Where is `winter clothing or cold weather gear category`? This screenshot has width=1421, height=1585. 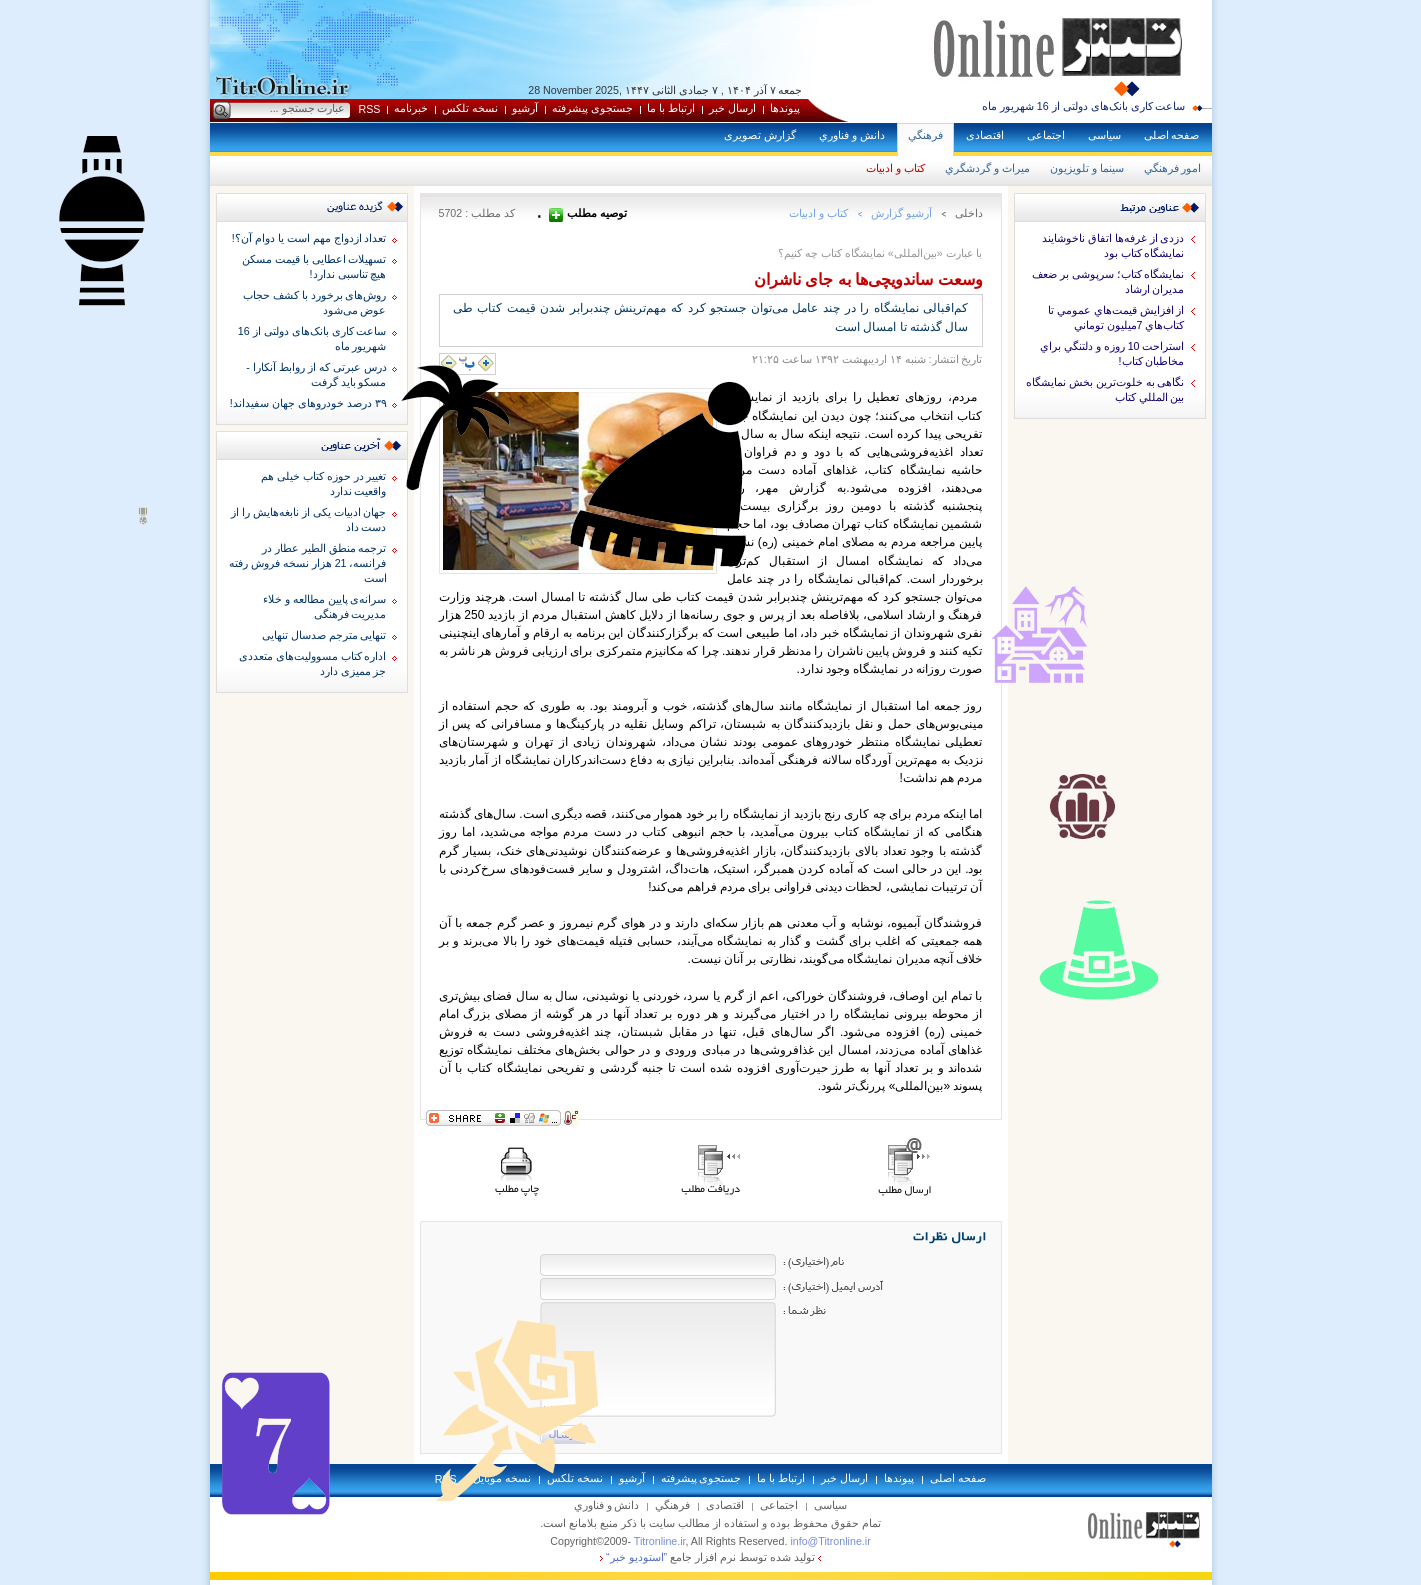
winter clothing or cold weather gear category is located at coordinates (660, 474).